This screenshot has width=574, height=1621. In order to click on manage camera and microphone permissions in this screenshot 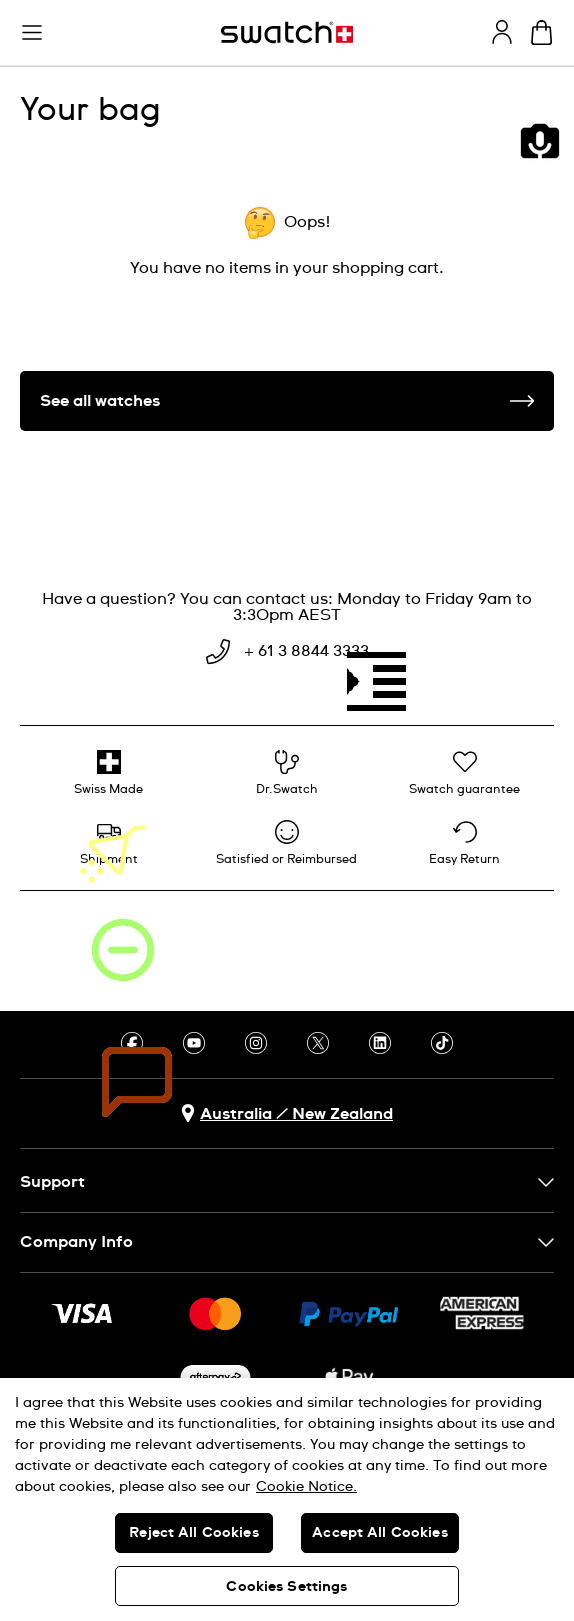, I will do `click(540, 141)`.